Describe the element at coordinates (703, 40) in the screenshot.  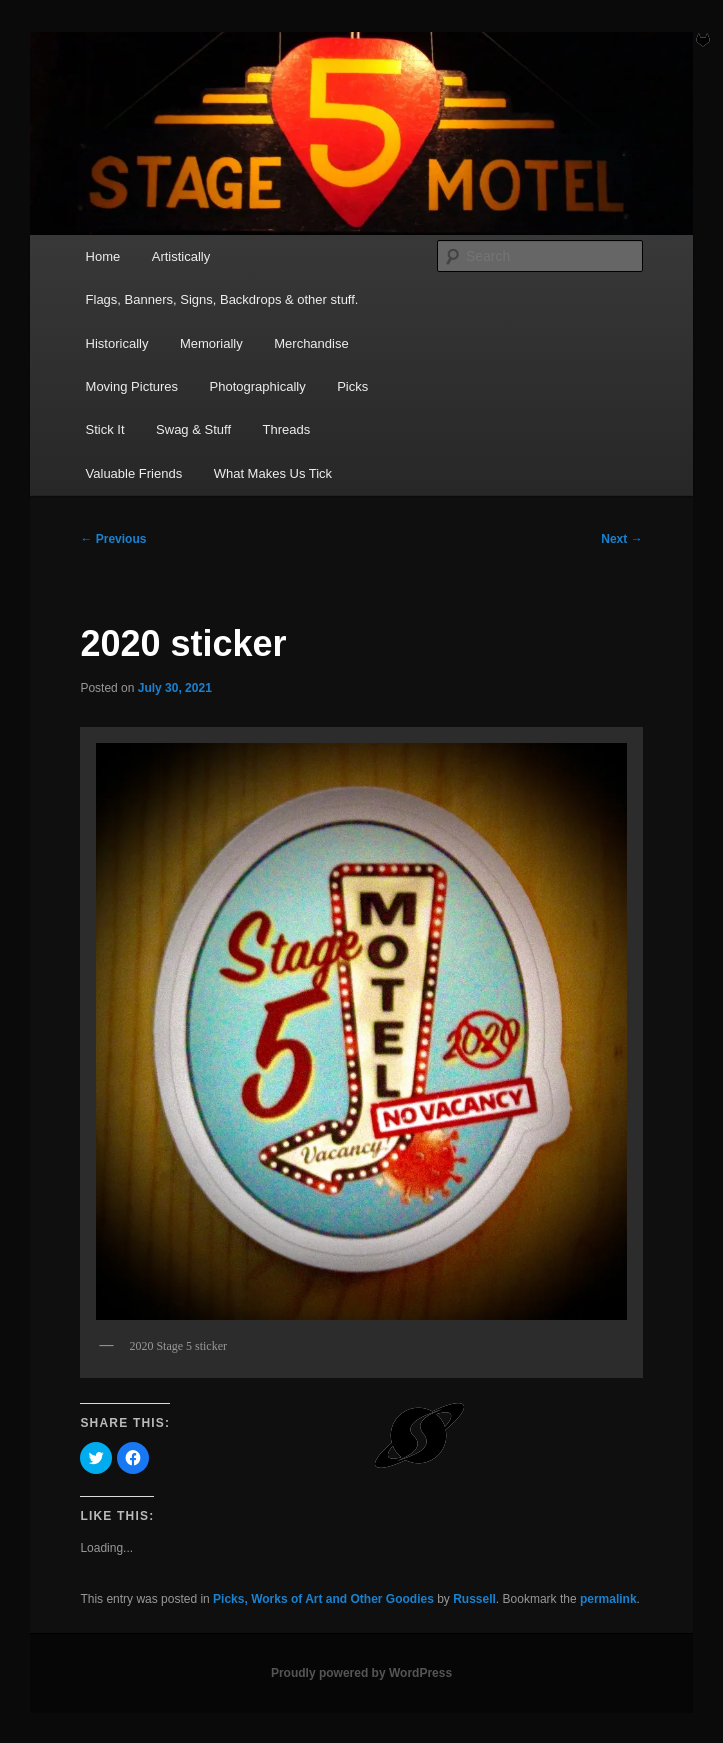
I see `open GitLab repository` at that location.